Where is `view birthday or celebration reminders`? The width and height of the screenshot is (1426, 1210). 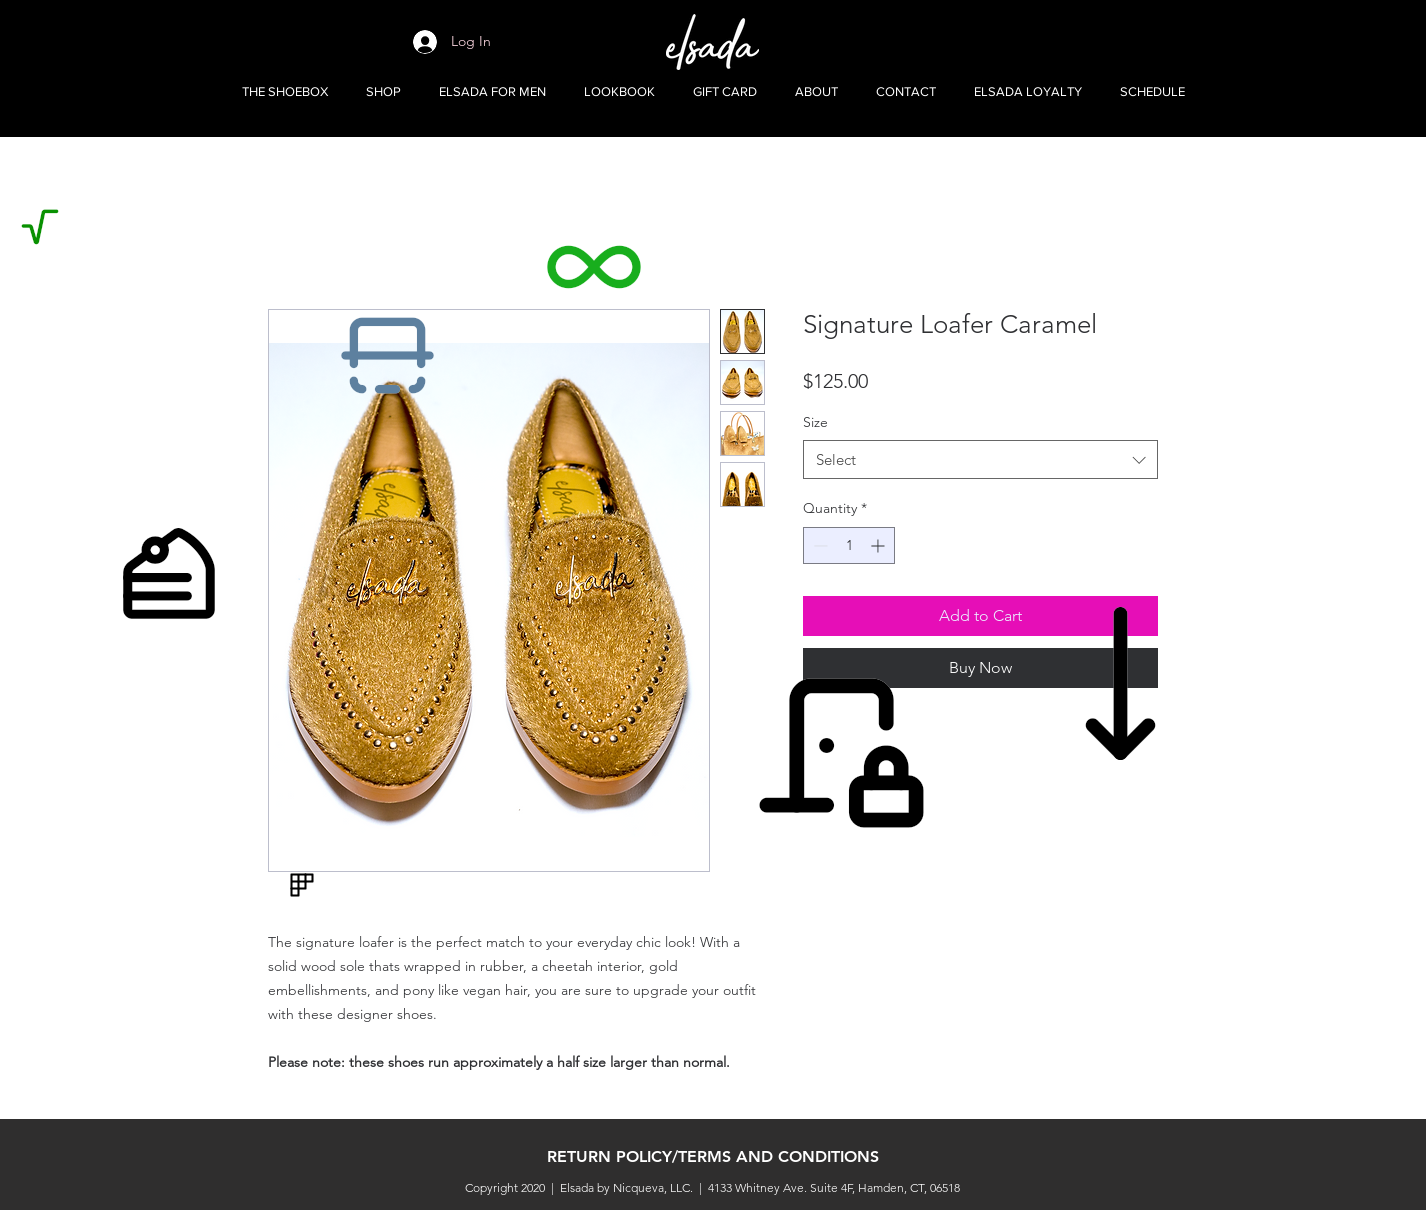
view birthday or celebration reminders is located at coordinates (169, 573).